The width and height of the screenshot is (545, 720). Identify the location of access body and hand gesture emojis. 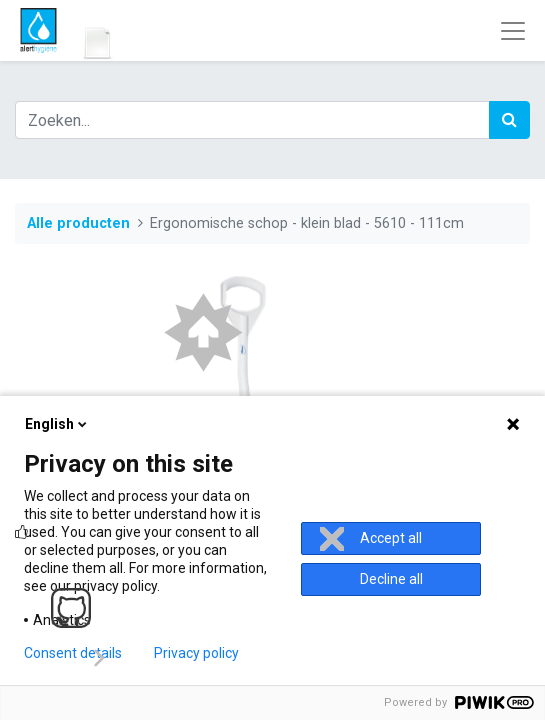
(21, 532).